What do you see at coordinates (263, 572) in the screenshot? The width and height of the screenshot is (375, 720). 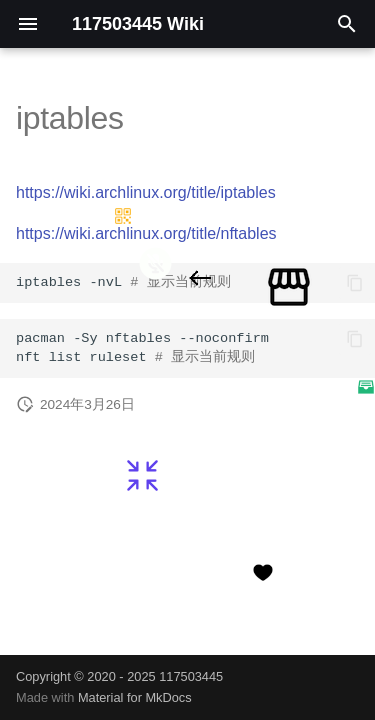 I see `add to favorites` at bounding box center [263, 572].